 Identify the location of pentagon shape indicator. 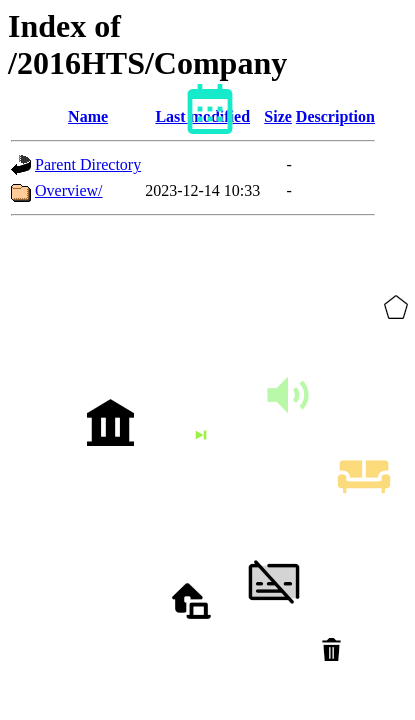
(396, 308).